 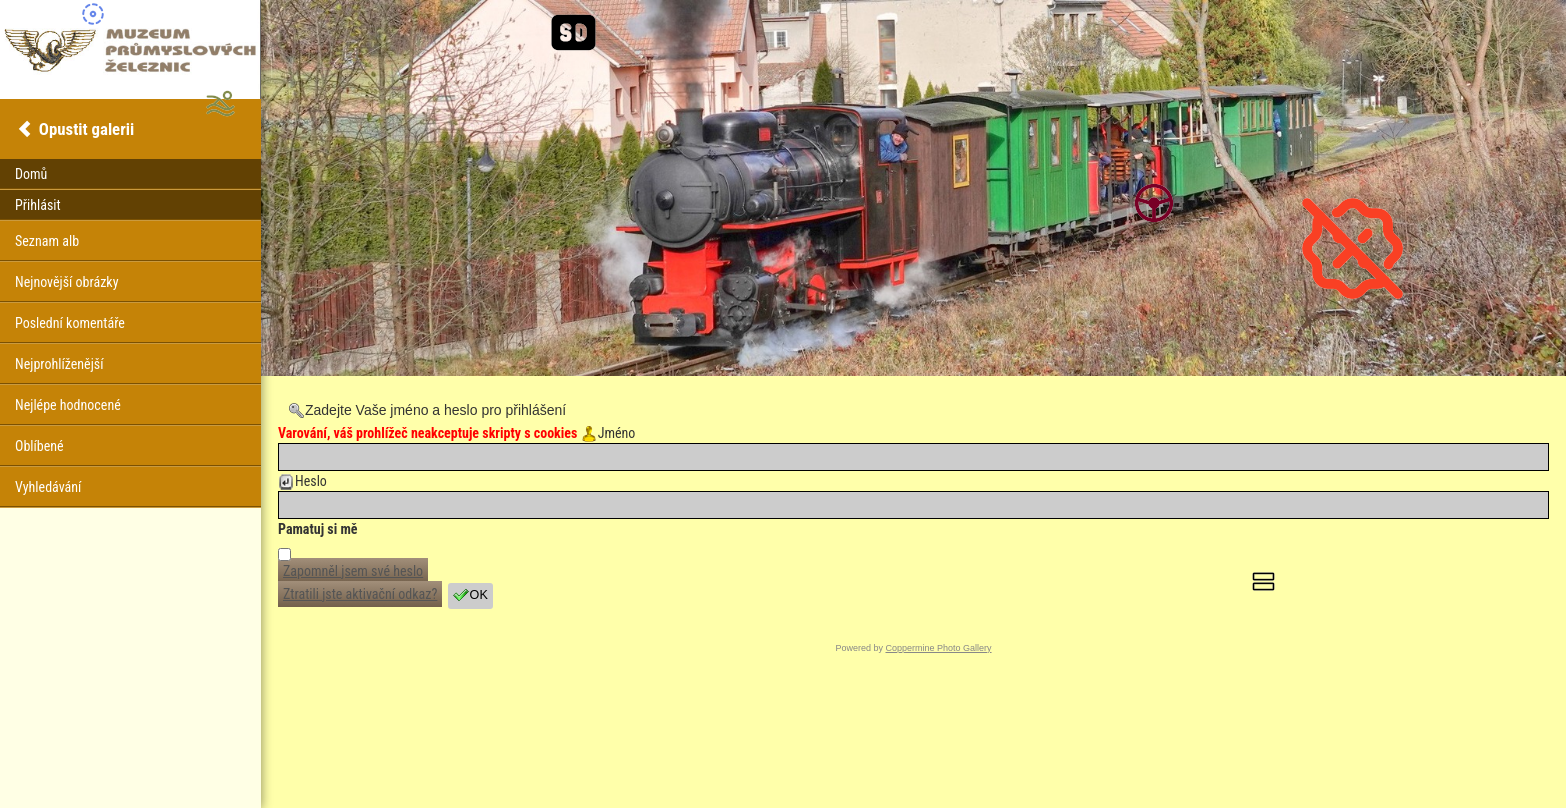 What do you see at coordinates (573, 32) in the screenshot?
I see `indicates standard definition video quality` at bounding box center [573, 32].